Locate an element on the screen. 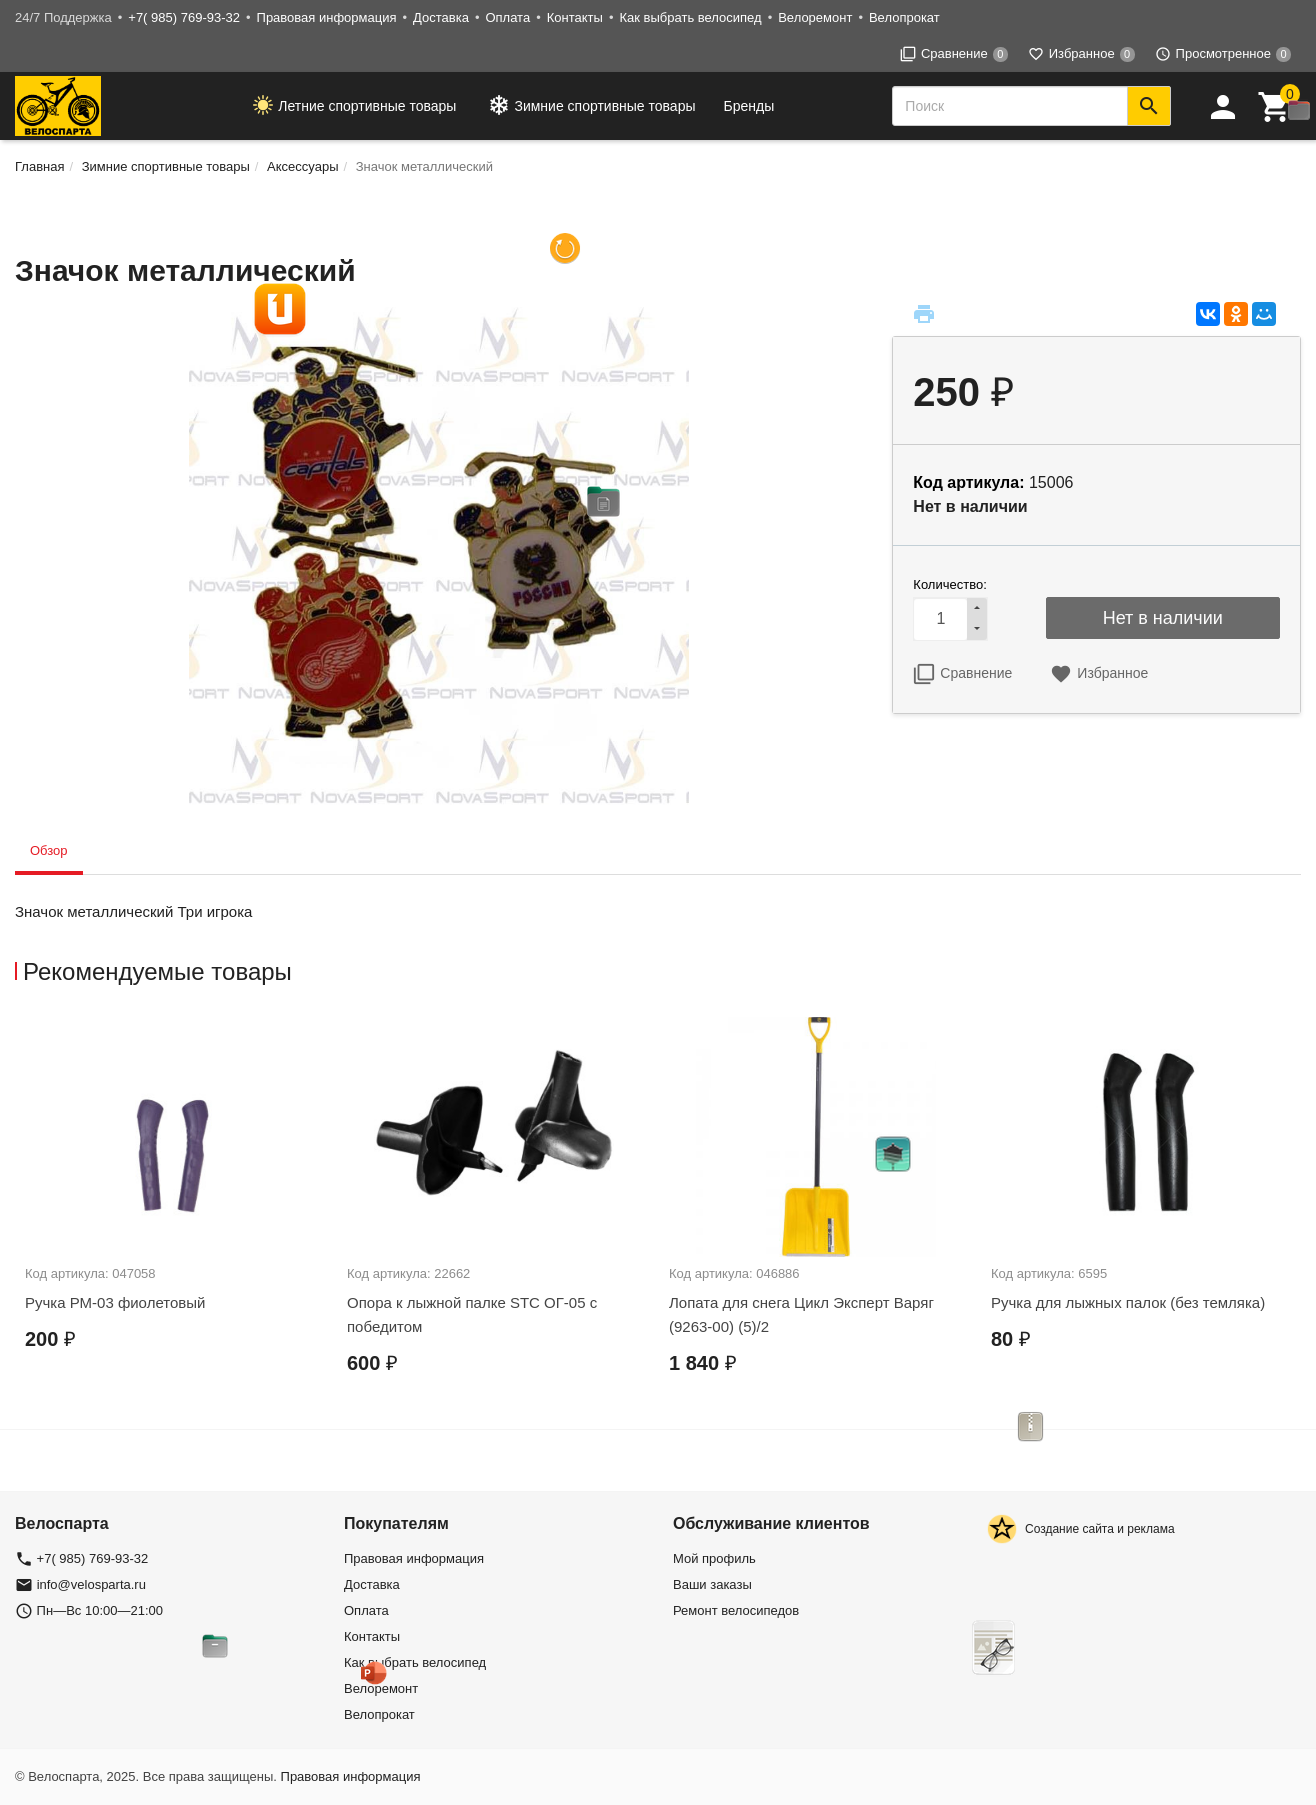  open the documents app is located at coordinates (993, 1647).